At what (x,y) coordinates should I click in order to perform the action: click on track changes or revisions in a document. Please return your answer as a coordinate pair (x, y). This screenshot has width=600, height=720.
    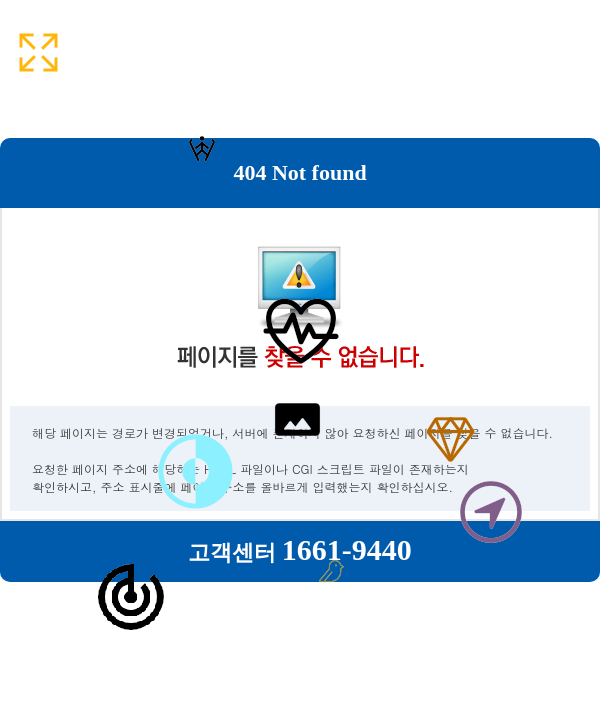
    Looking at the image, I should click on (131, 597).